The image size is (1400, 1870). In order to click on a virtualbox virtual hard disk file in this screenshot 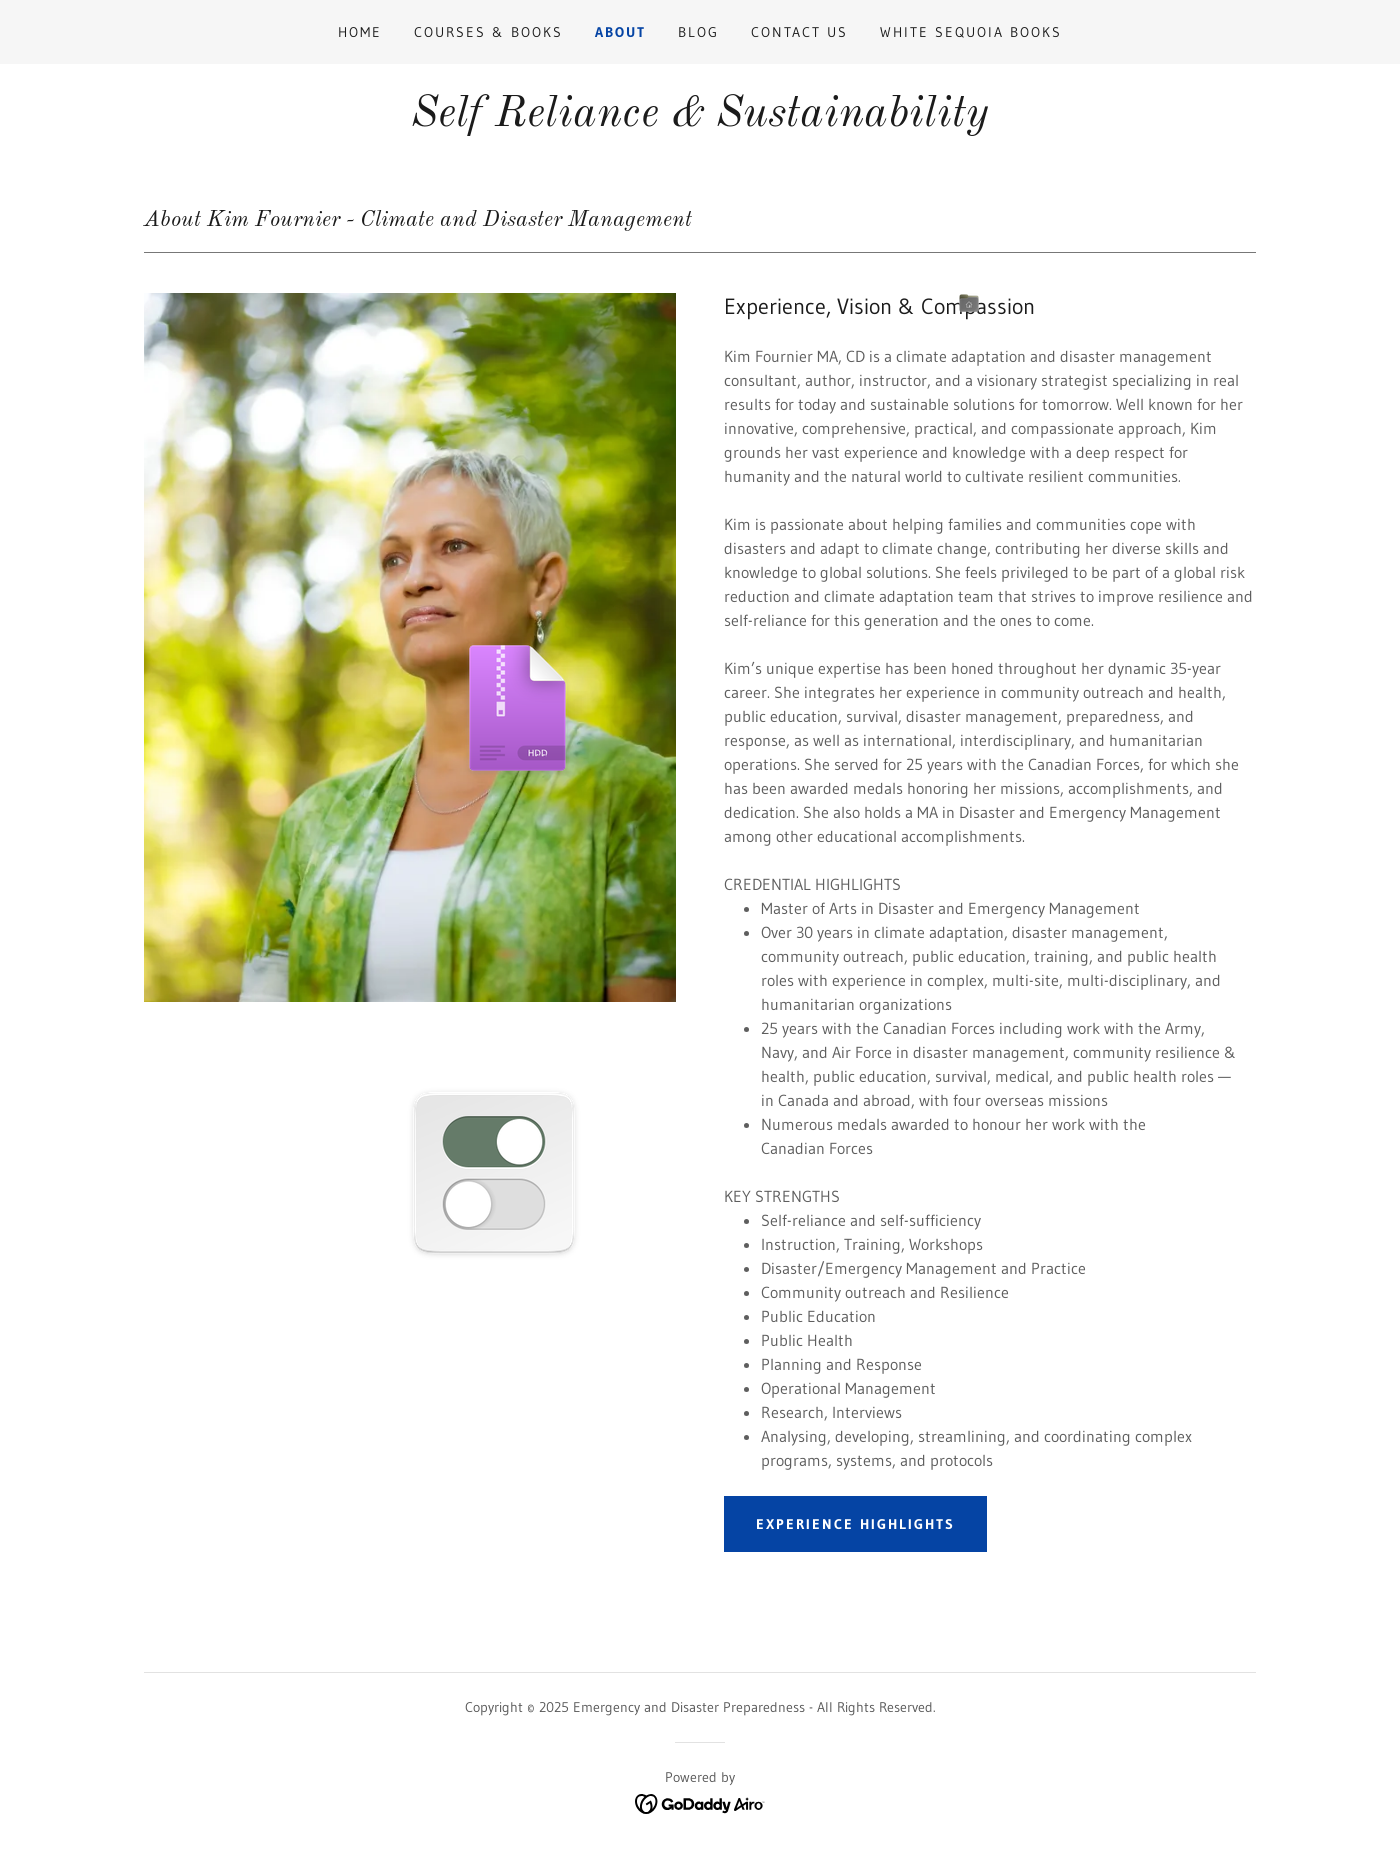, I will do `click(517, 710)`.